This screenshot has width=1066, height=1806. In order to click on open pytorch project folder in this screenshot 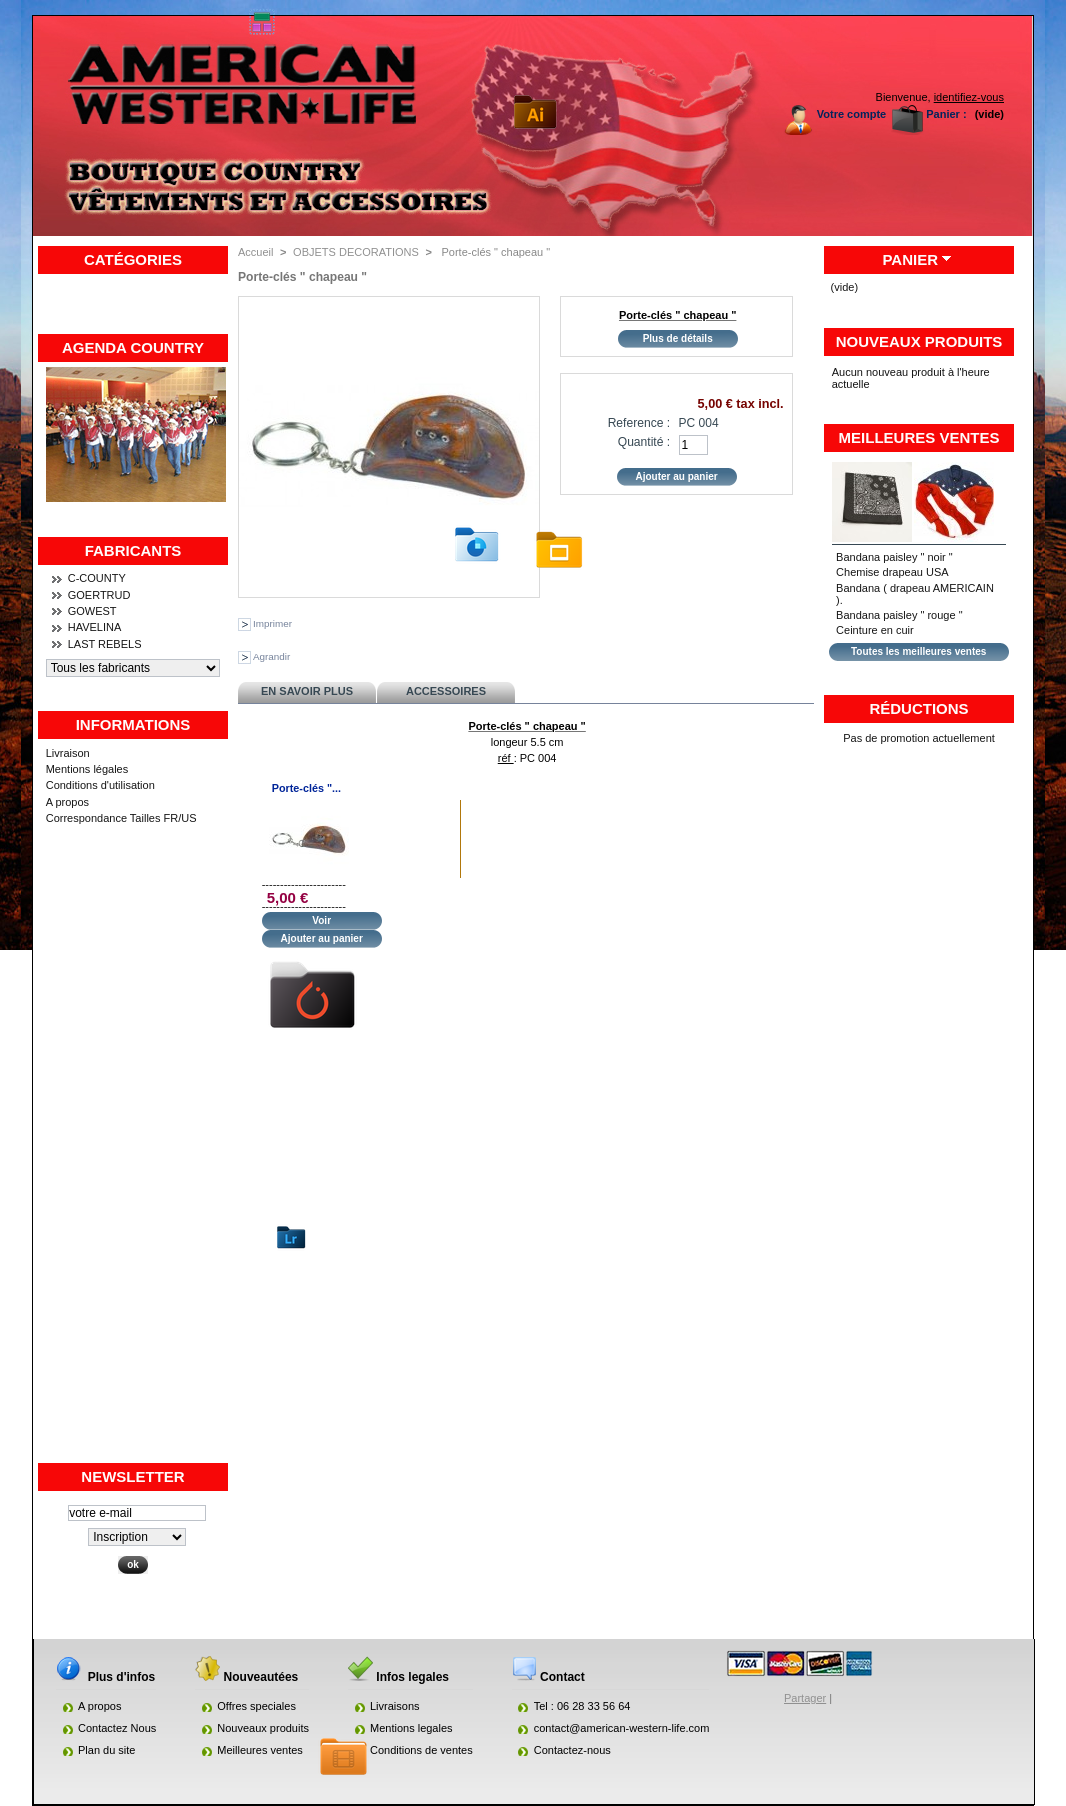, I will do `click(312, 997)`.